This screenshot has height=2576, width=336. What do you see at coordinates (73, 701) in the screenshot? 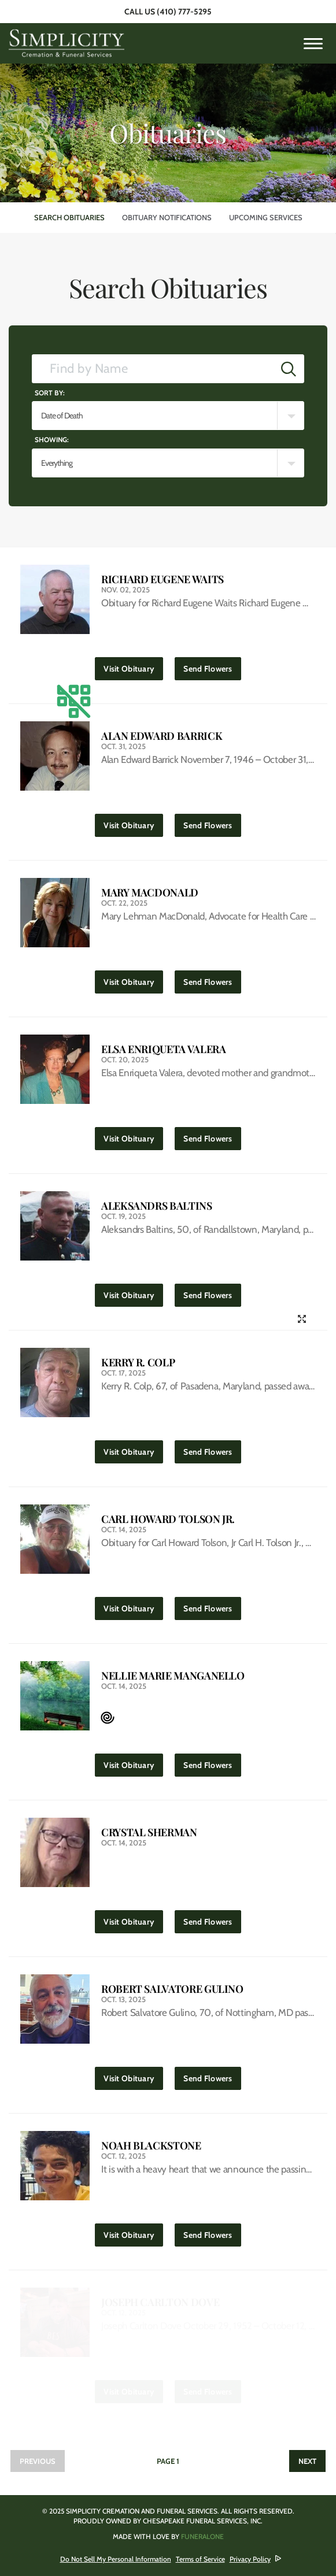
I see `dialpad is currently disabled` at bounding box center [73, 701].